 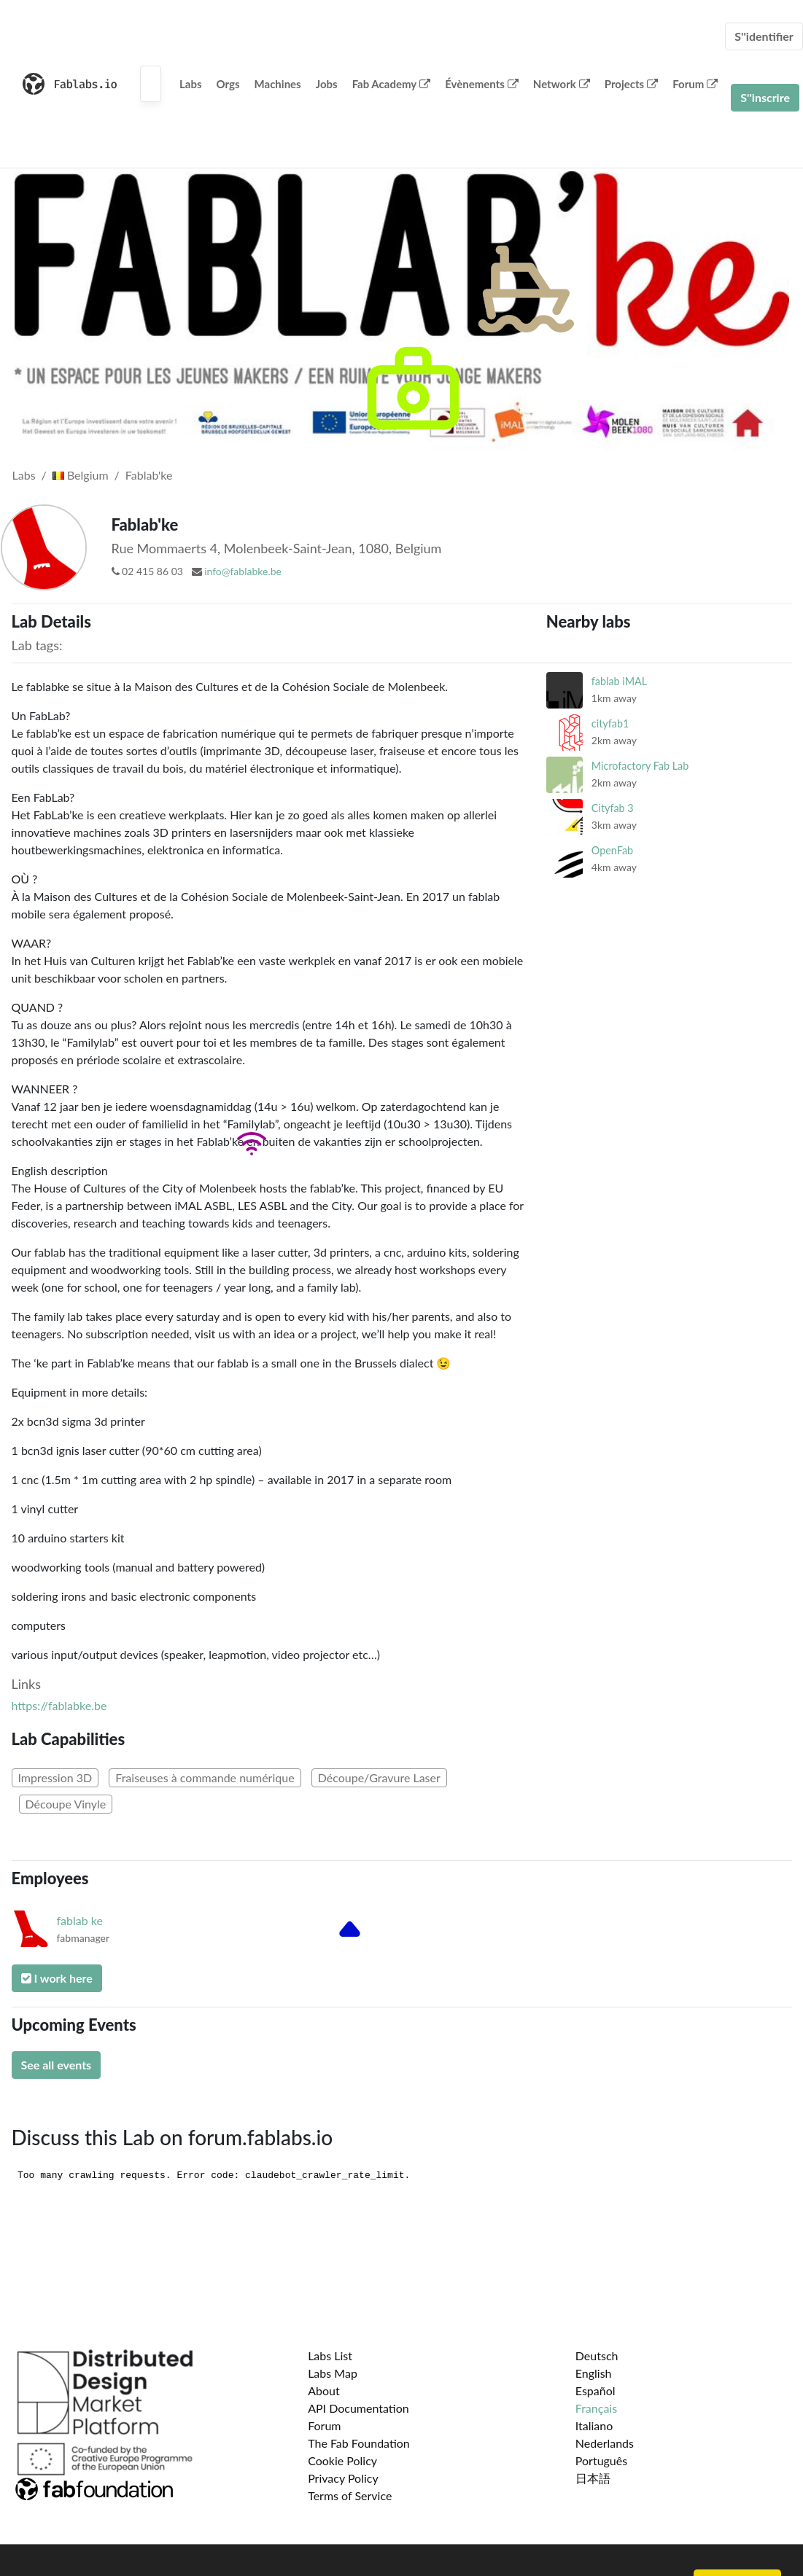 What do you see at coordinates (349, 1929) in the screenshot?
I see `scroll to top of page` at bounding box center [349, 1929].